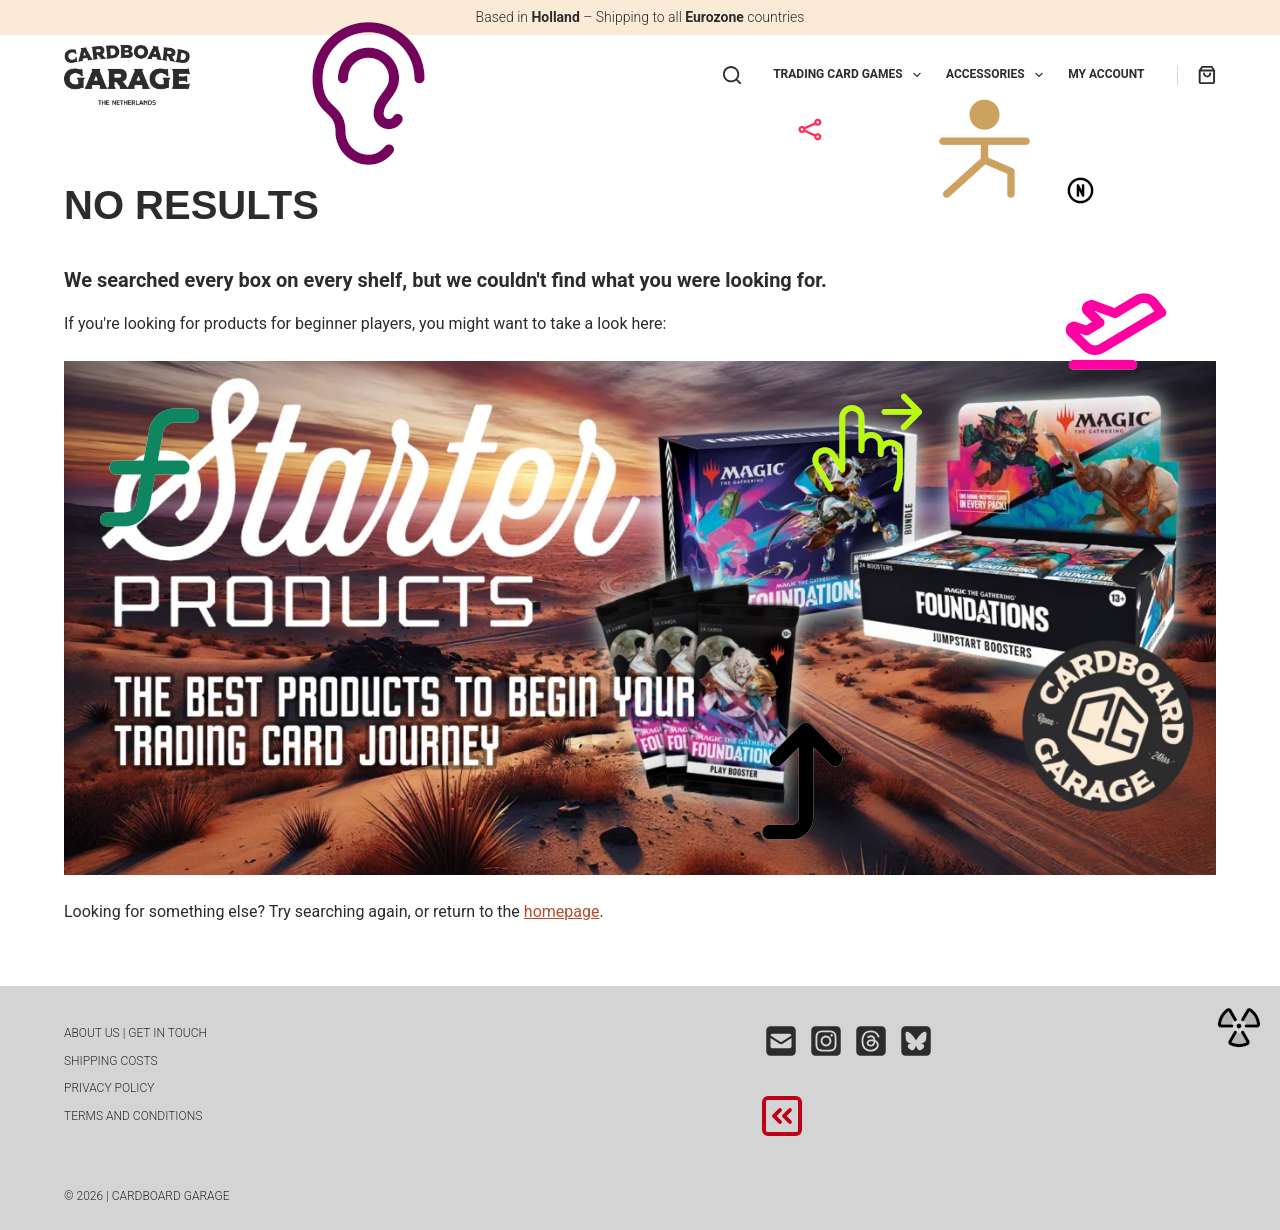 The width and height of the screenshot is (1280, 1230). I want to click on swipe right to continue or proceed, so click(861, 446).